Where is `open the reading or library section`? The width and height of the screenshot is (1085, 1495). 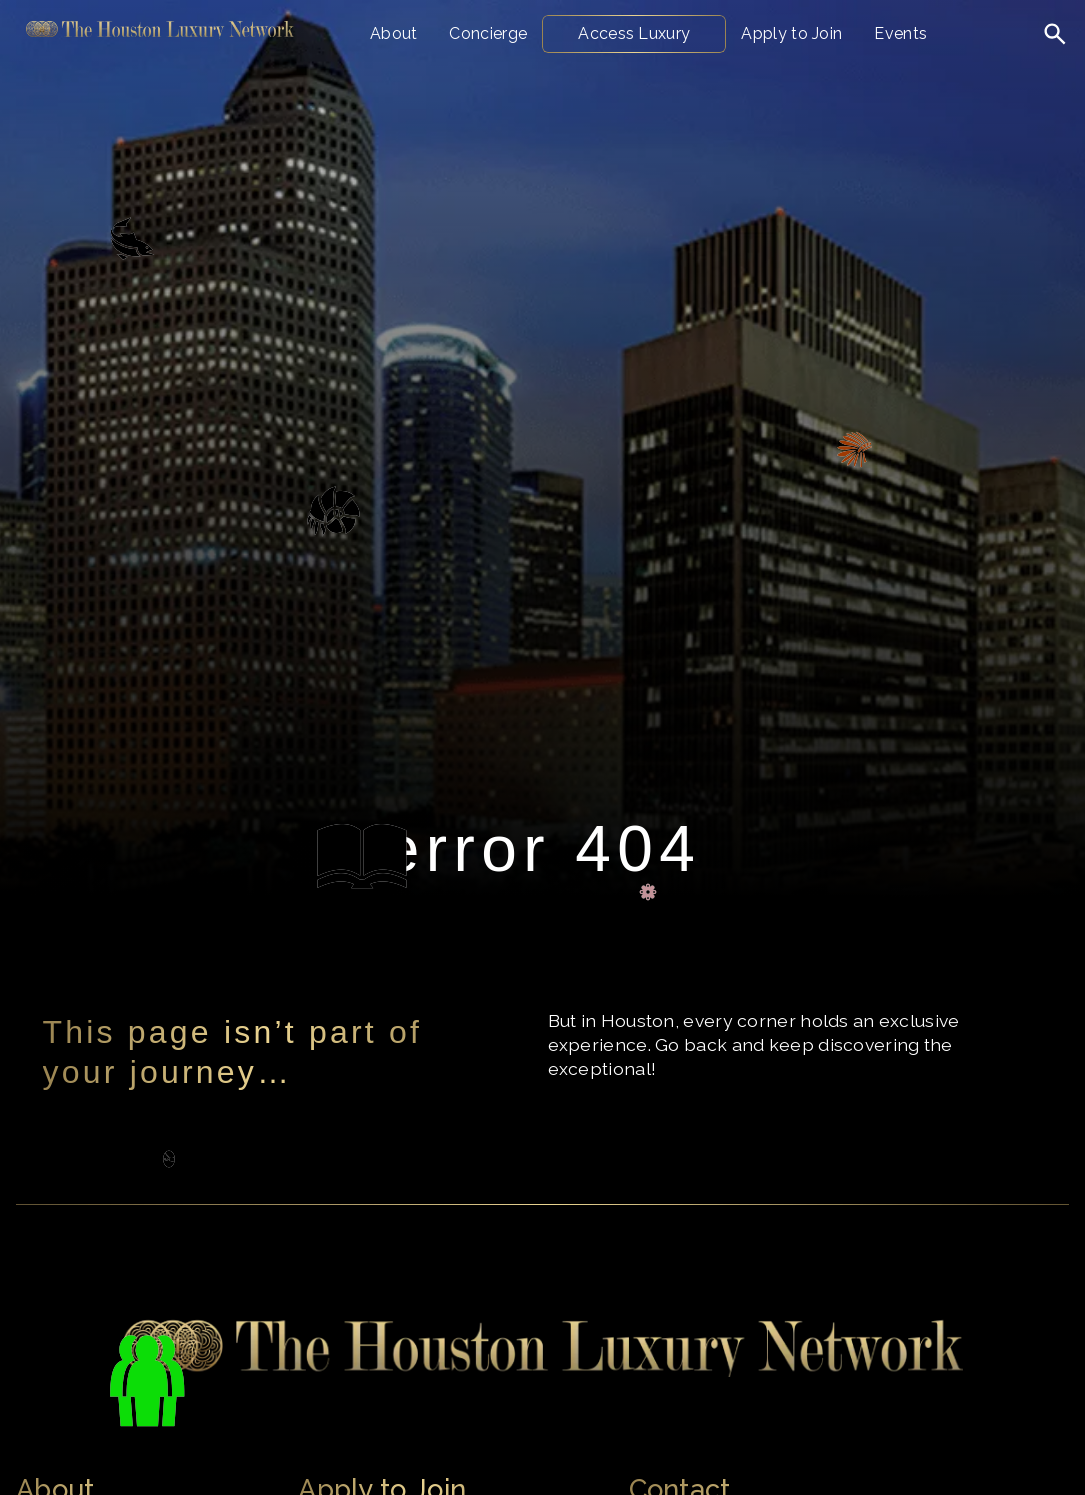 open the reading or library section is located at coordinates (362, 856).